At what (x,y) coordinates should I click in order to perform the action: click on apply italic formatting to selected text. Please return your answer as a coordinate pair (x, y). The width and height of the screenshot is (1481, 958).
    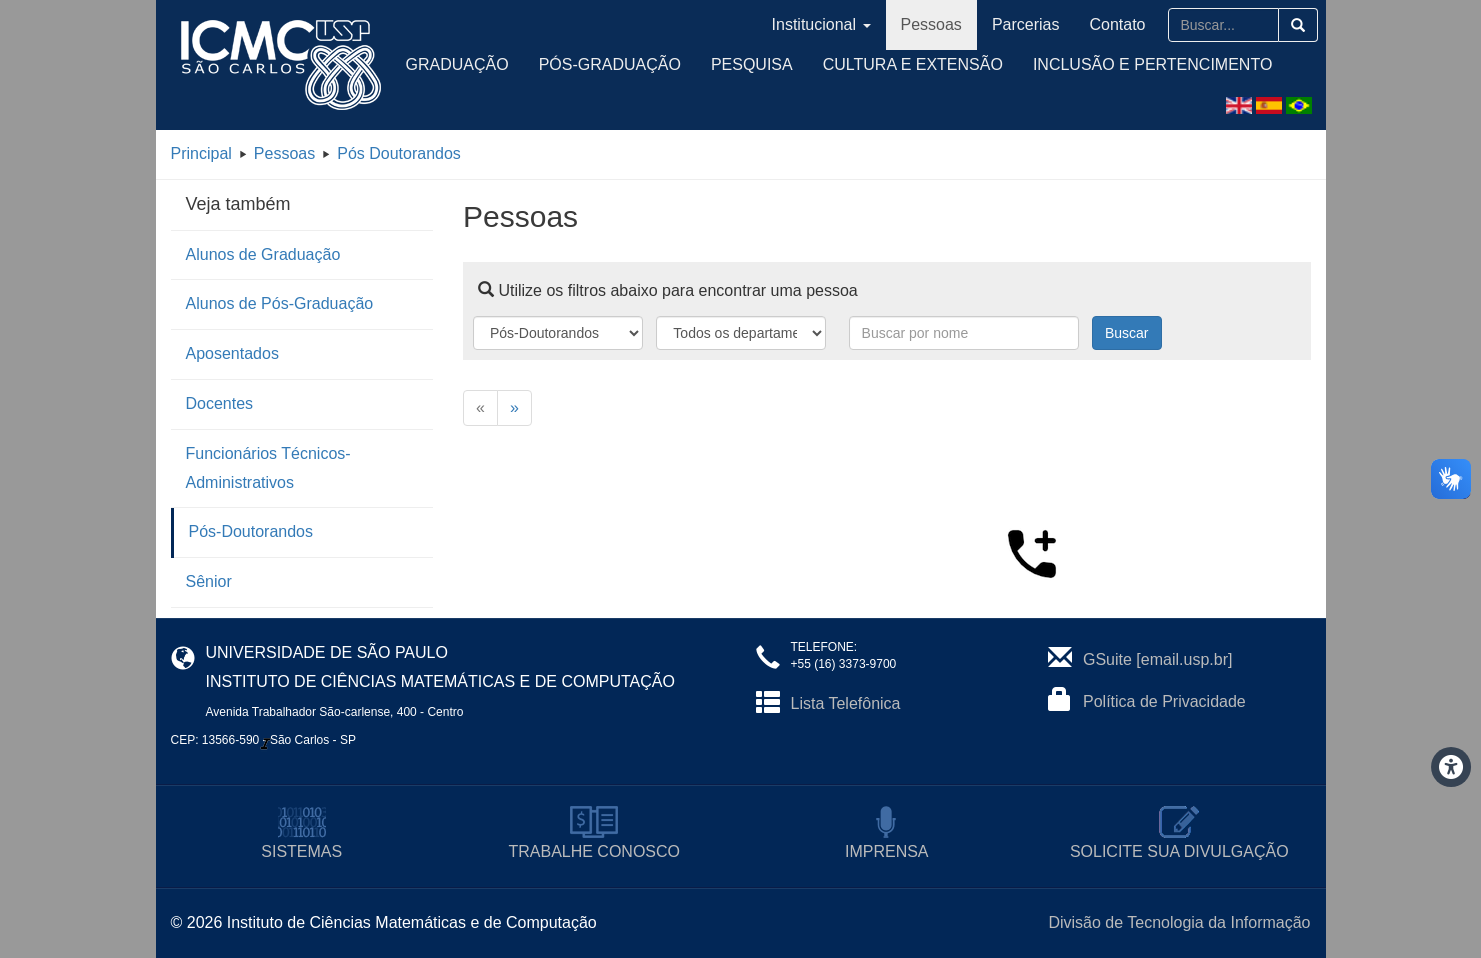
    Looking at the image, I should click on (265, 744).